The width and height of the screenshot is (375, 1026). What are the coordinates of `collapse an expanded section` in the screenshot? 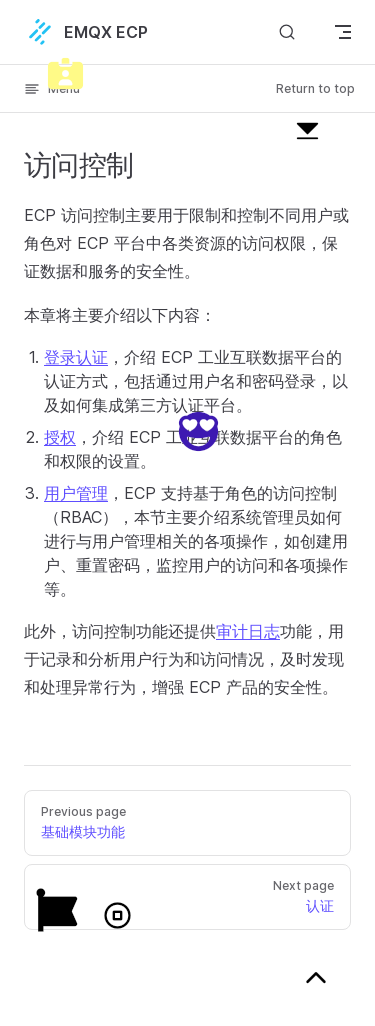 It's located at (316, 979).